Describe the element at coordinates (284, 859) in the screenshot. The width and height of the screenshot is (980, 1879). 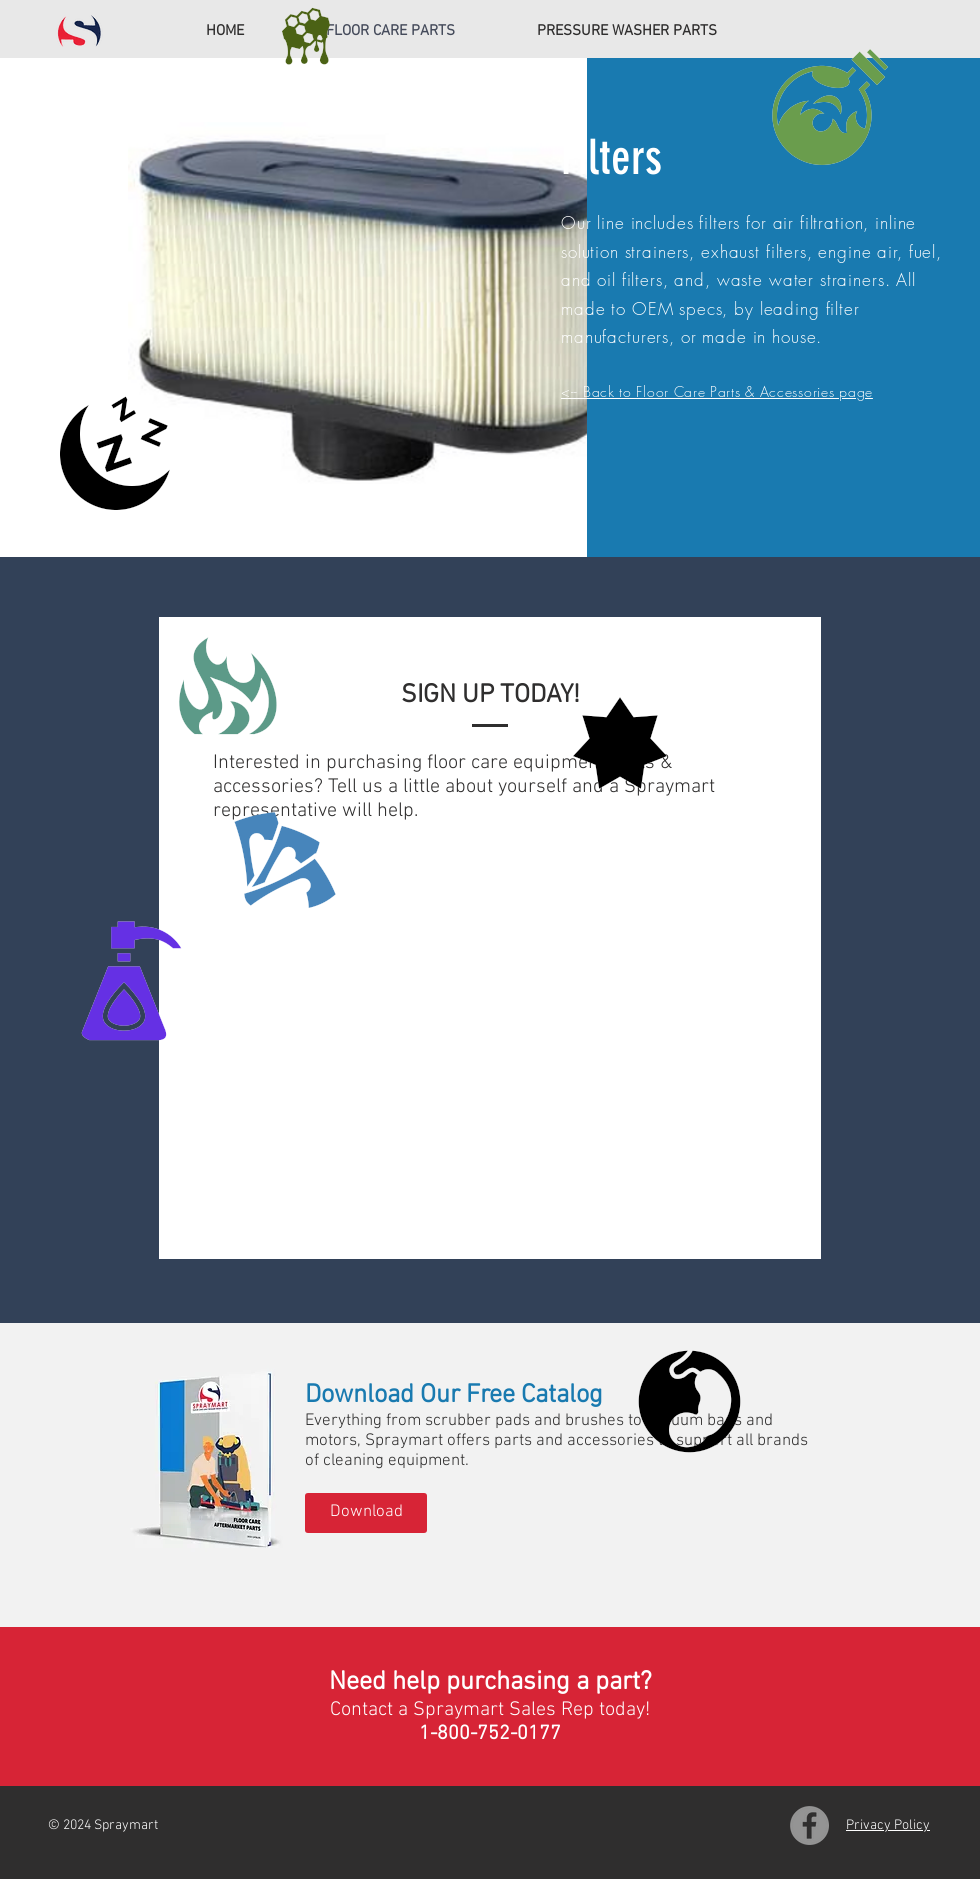
I see `select hatchet or axe weapon type` at that location.